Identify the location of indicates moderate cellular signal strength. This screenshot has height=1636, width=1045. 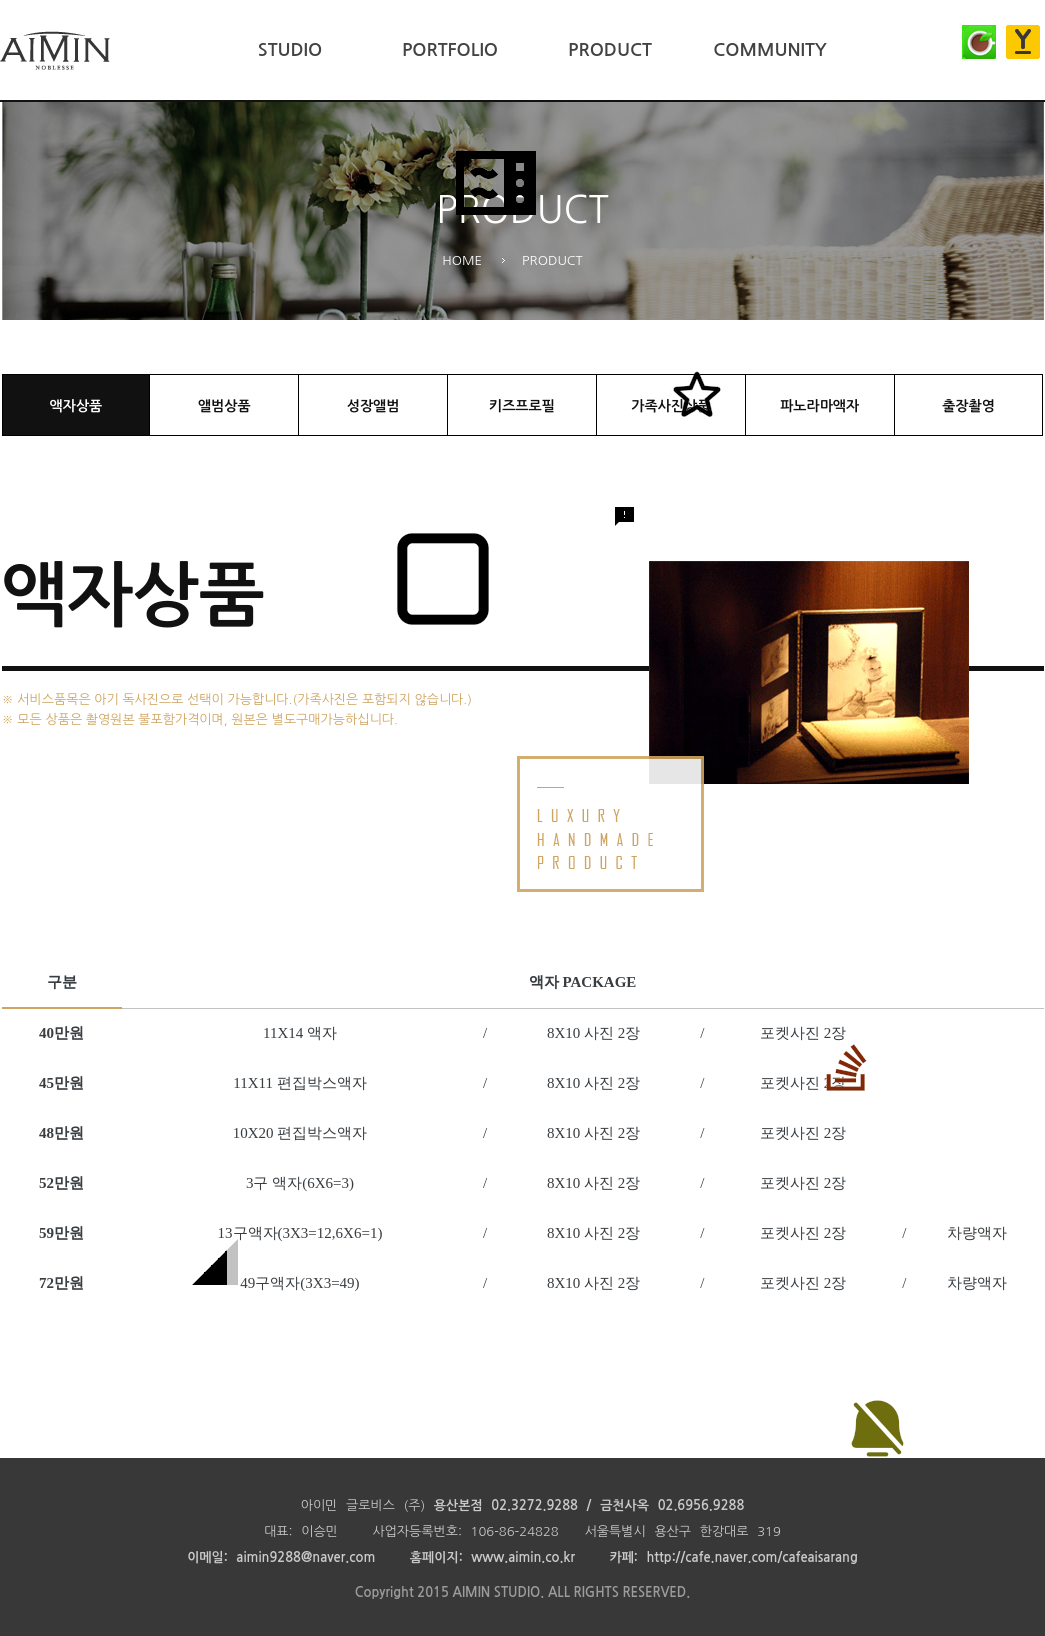
(215, 1262).